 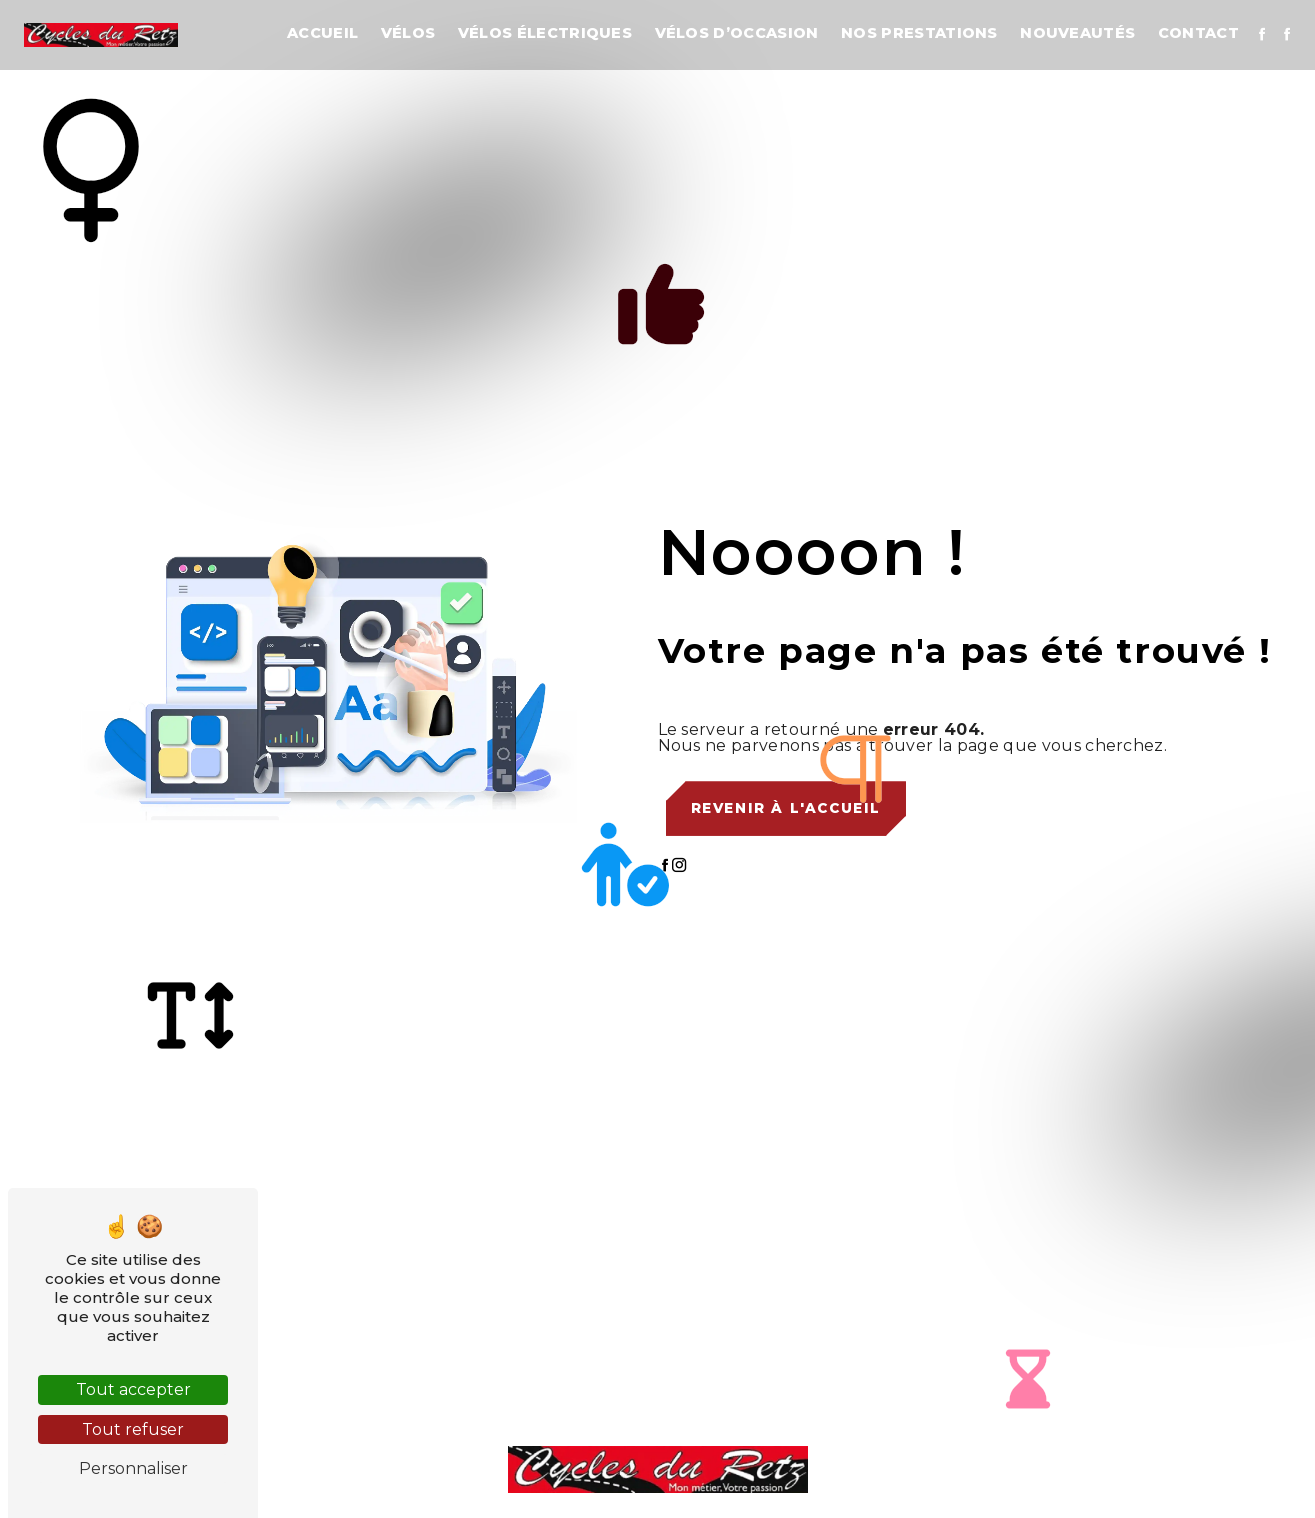 I want to click on user profile verified, so click(x=622, y=864).